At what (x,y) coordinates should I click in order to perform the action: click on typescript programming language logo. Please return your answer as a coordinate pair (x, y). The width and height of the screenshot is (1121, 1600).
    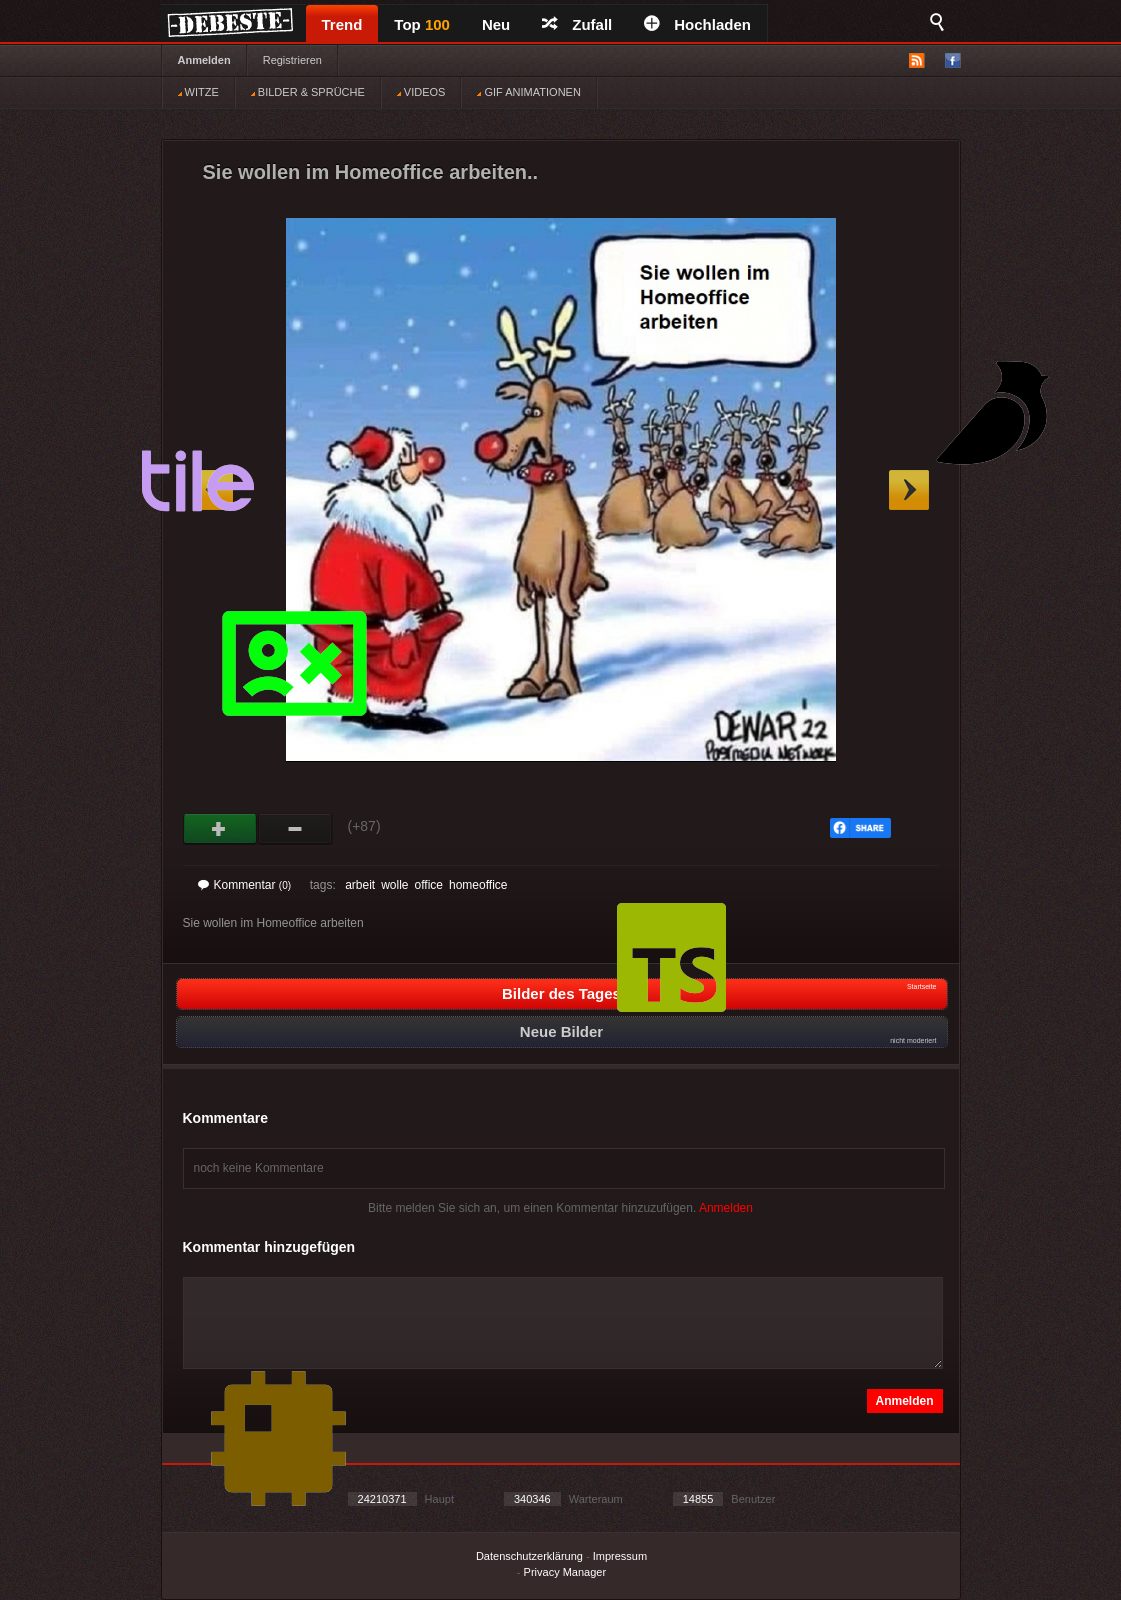
    Looking at the image, I should click on (671, 957).